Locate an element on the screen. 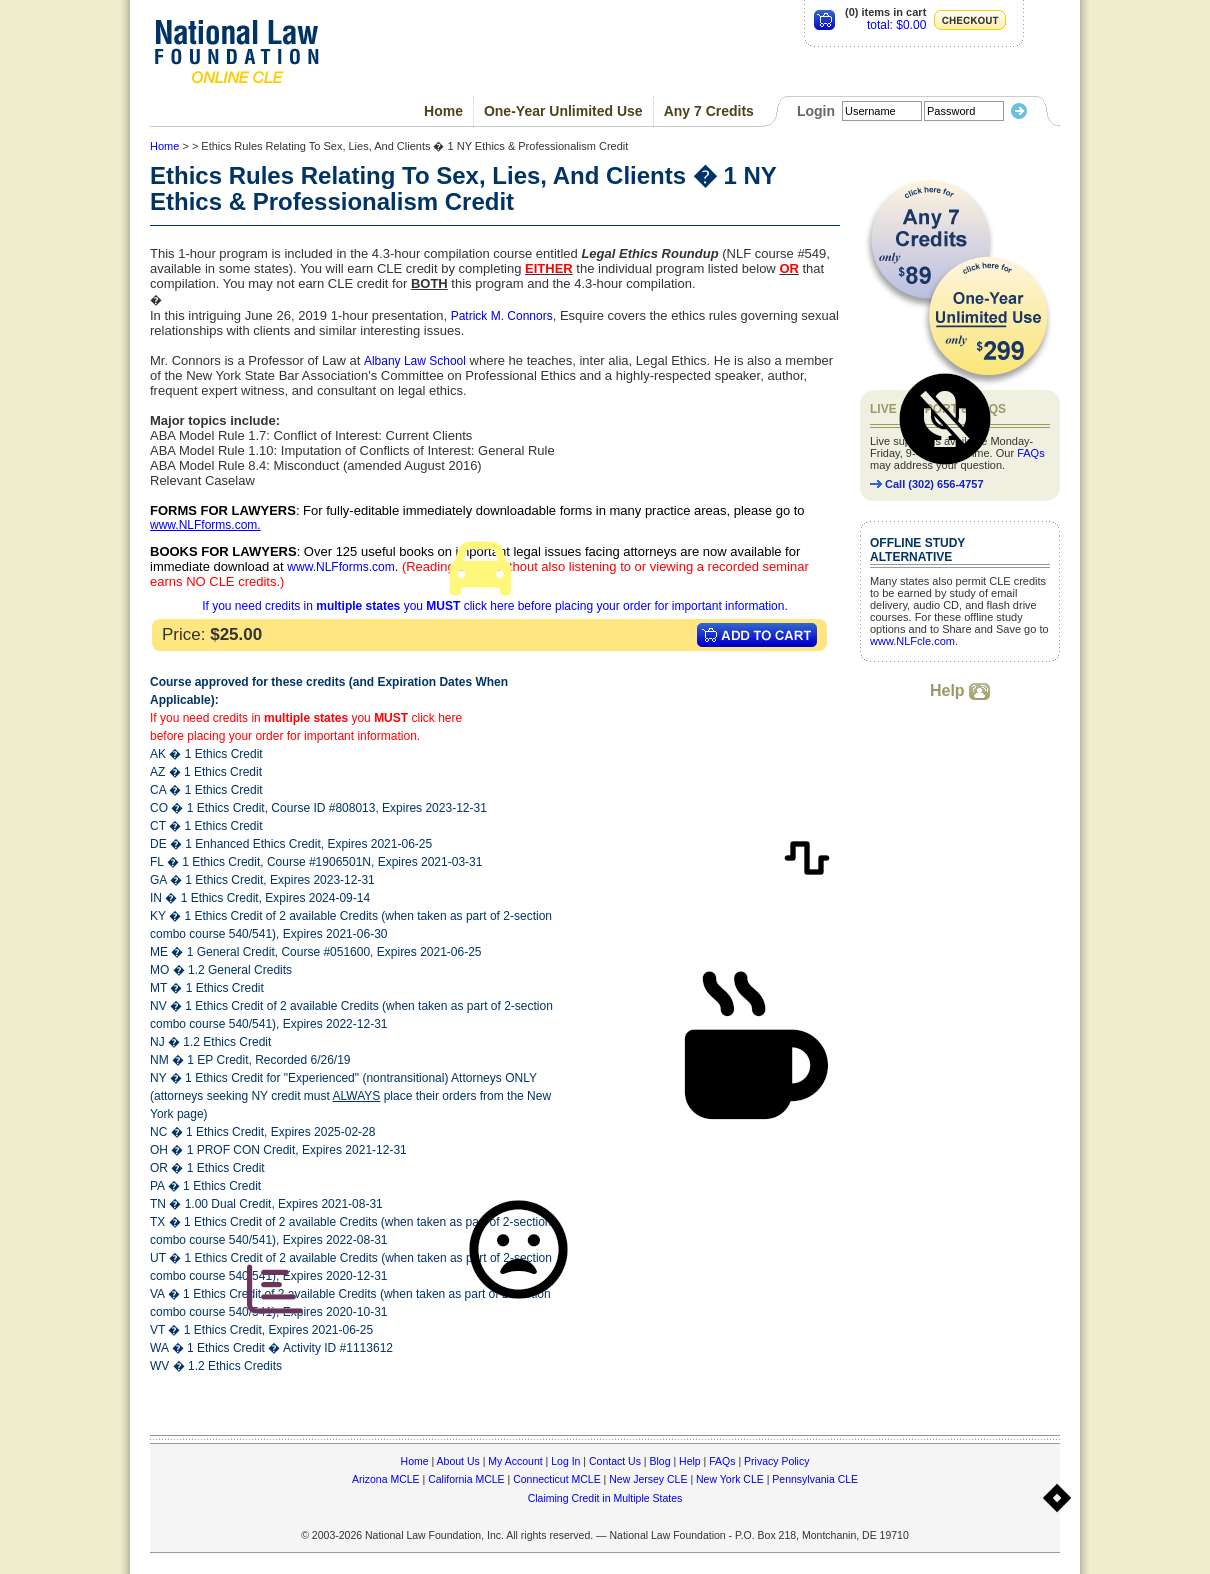 The height and width of the screenshot is (1574, 1210). view square wave audio signal is located at coordinates (807, 858).